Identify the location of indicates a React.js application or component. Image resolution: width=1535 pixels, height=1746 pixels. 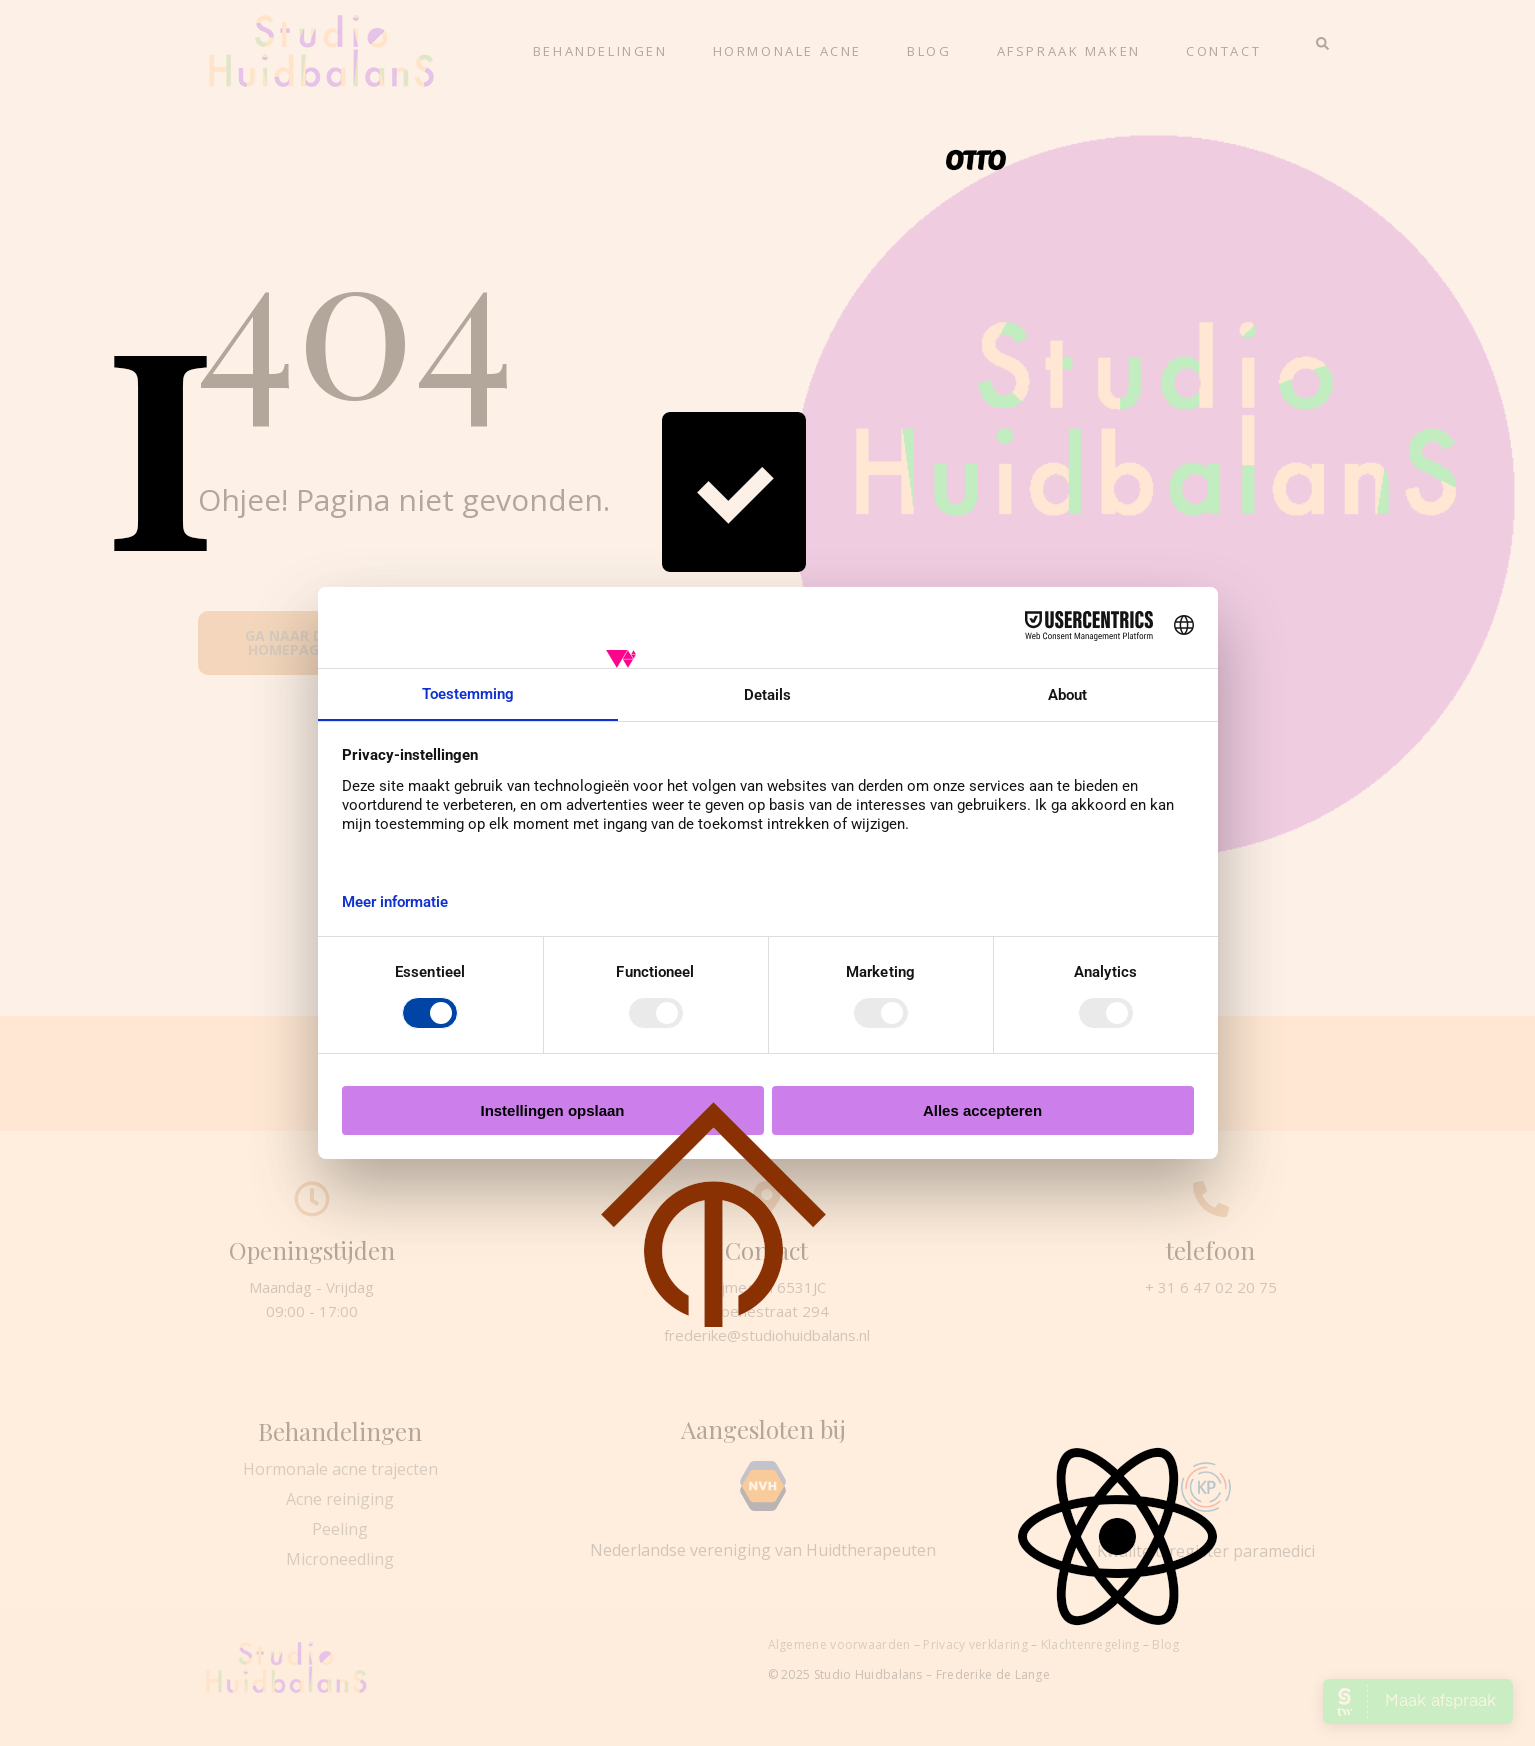
(1117, 1536).